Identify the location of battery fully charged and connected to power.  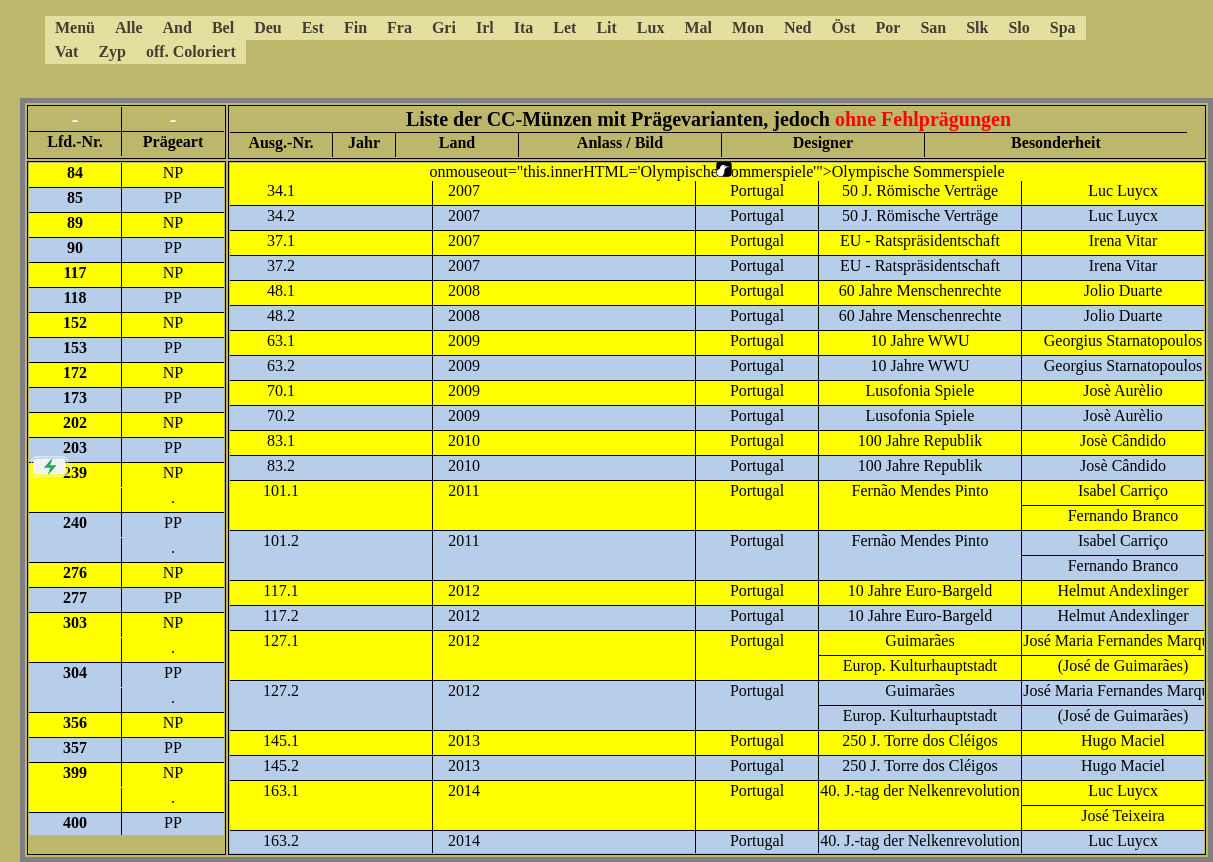
(51, 466).